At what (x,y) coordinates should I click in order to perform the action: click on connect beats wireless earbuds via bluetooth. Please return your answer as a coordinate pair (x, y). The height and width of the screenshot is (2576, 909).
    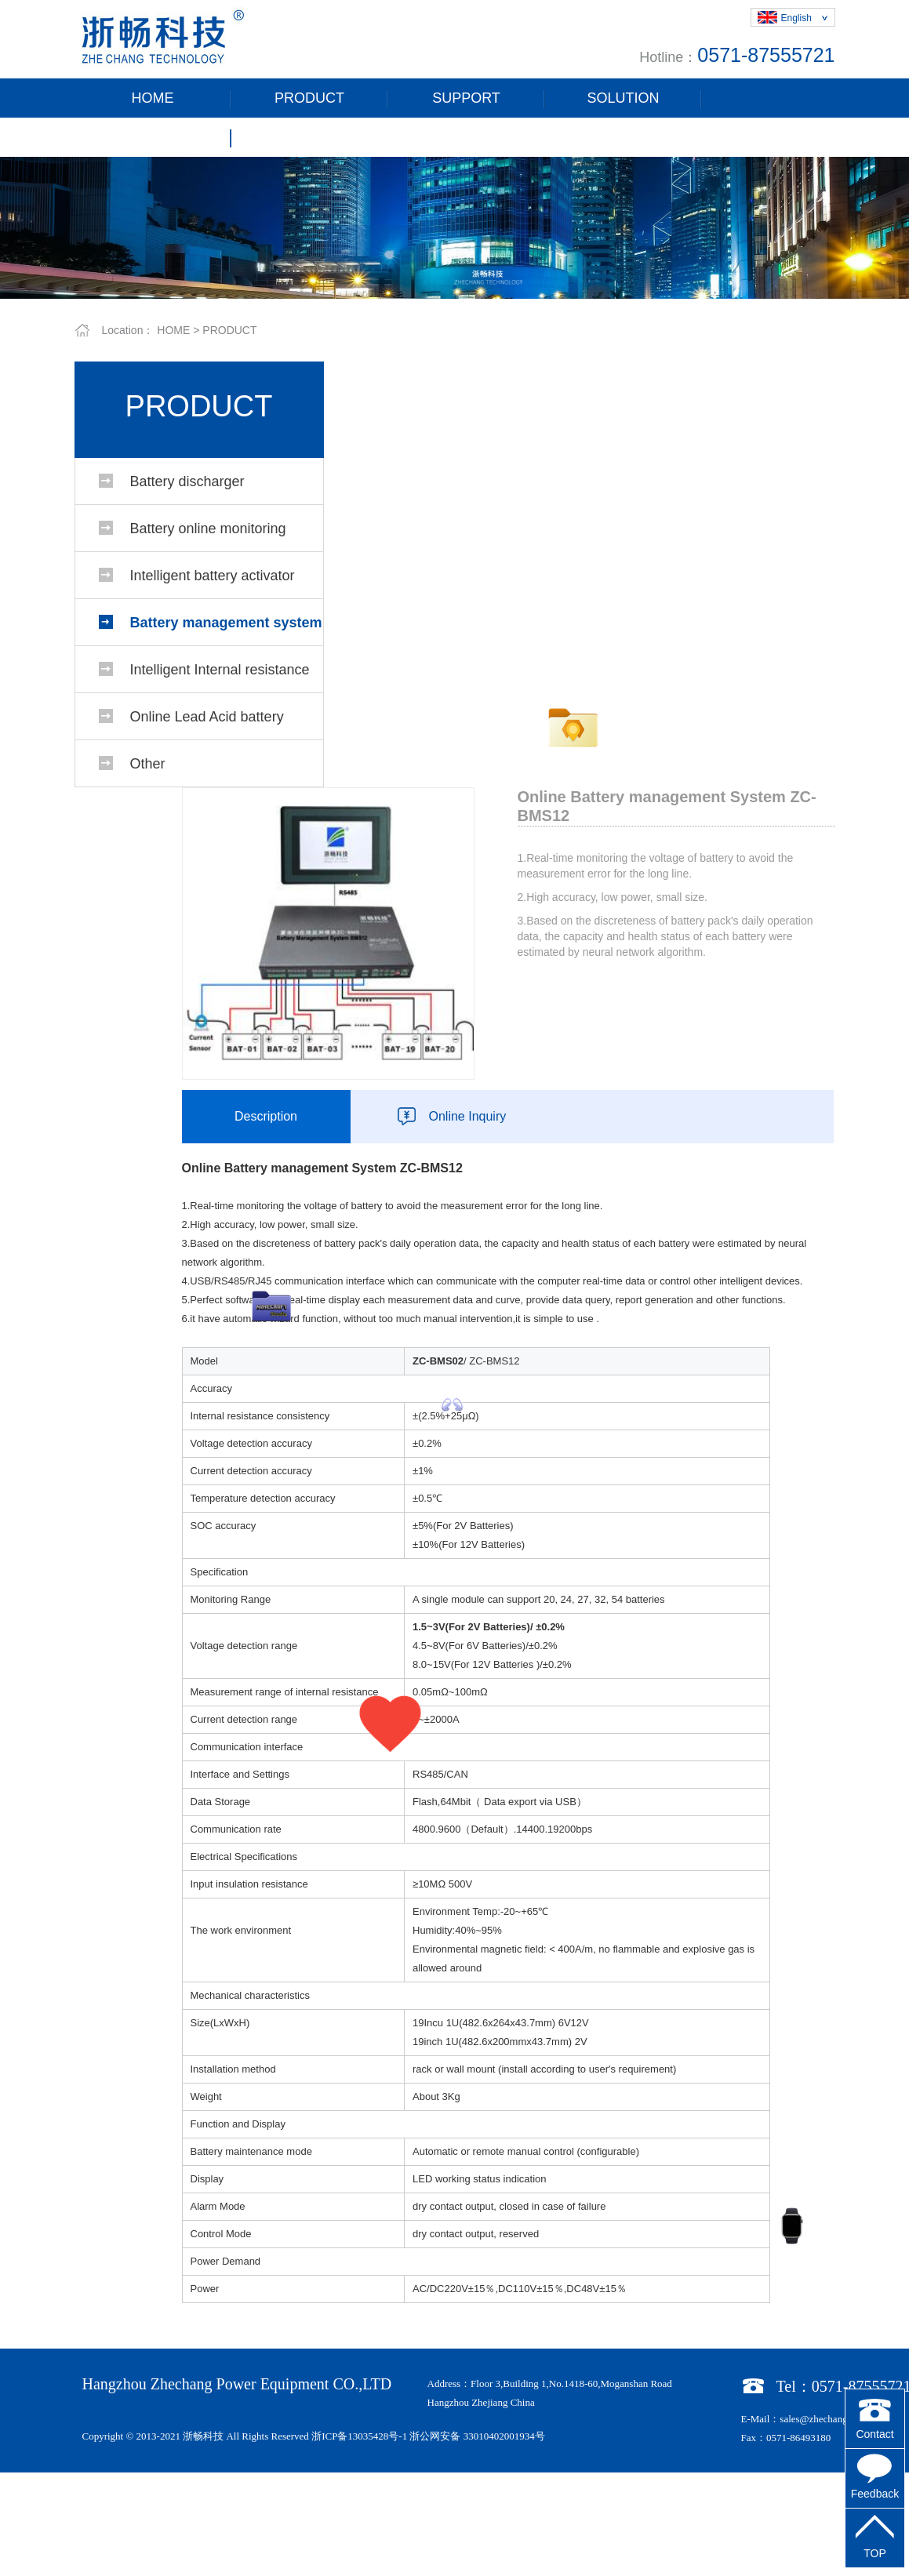
    Looking at the image, I should click on (452, 1405).